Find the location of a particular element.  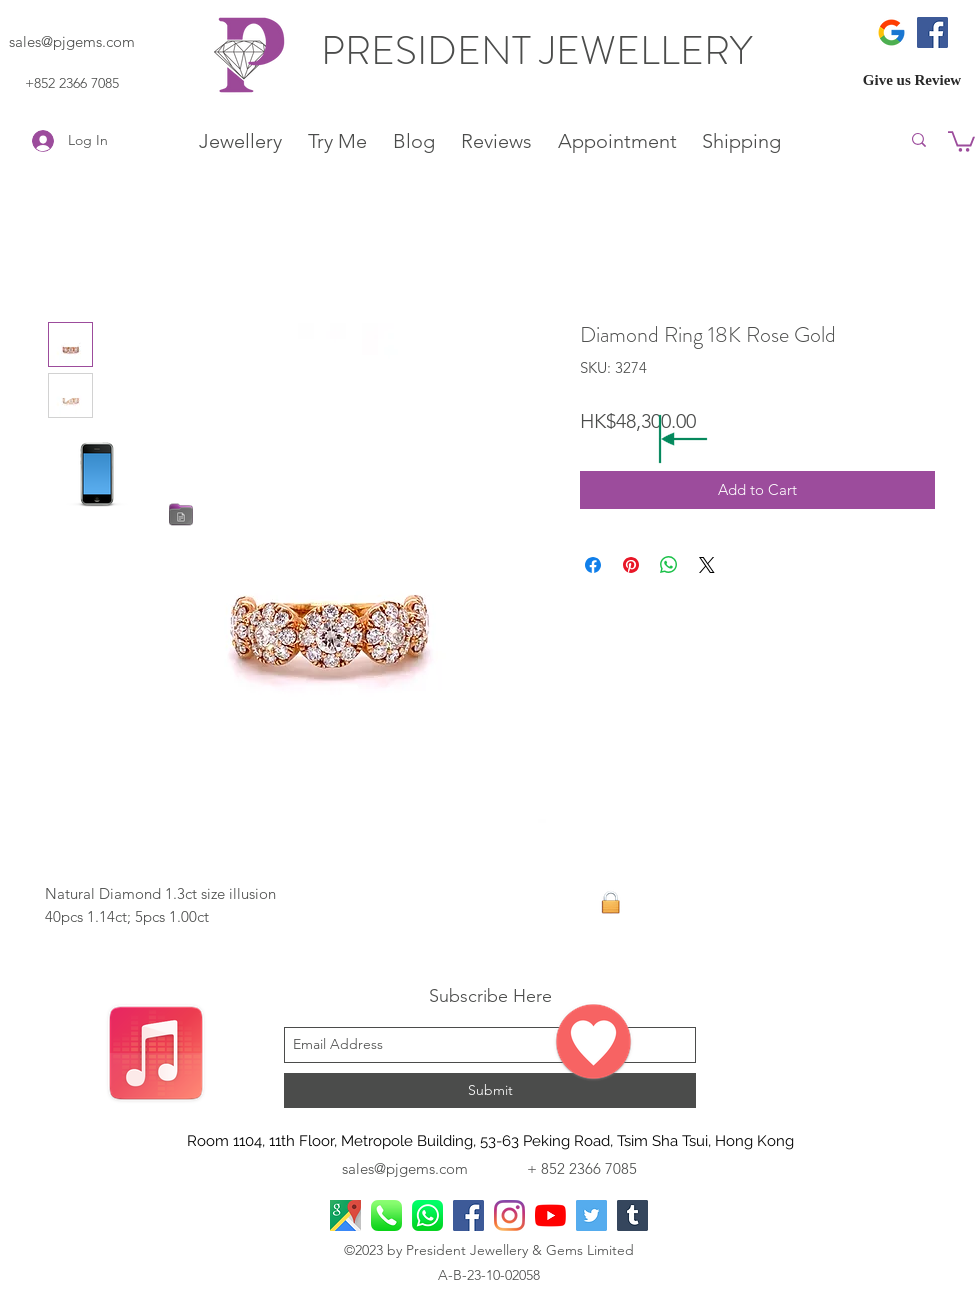

open documents folder is located at coordinates (181, 514).